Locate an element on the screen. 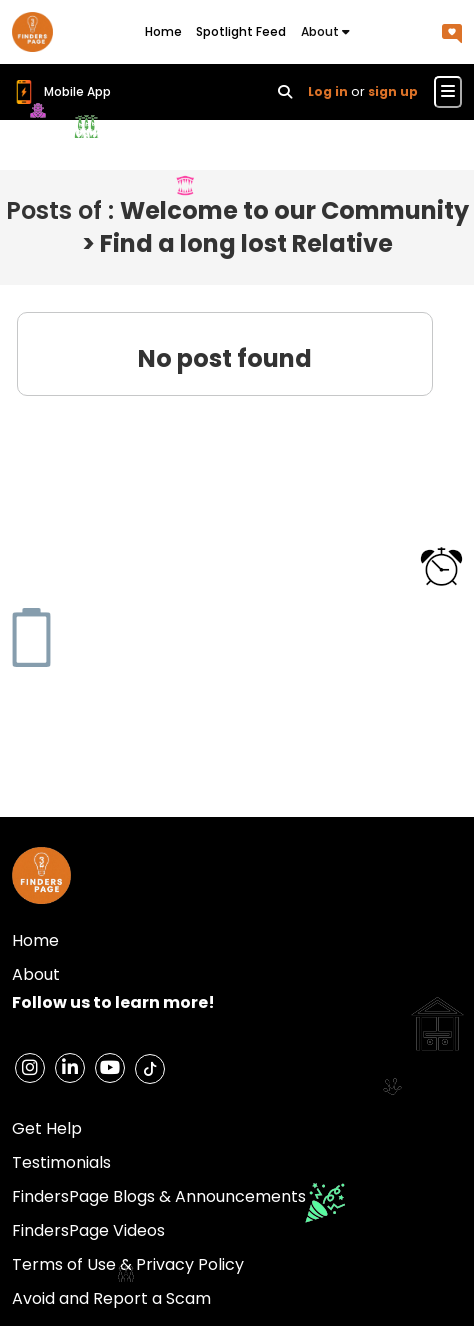 The width and height of the screenshot is (474, 1326). upgrade your team or group members is located at coordinates (126, 1274).